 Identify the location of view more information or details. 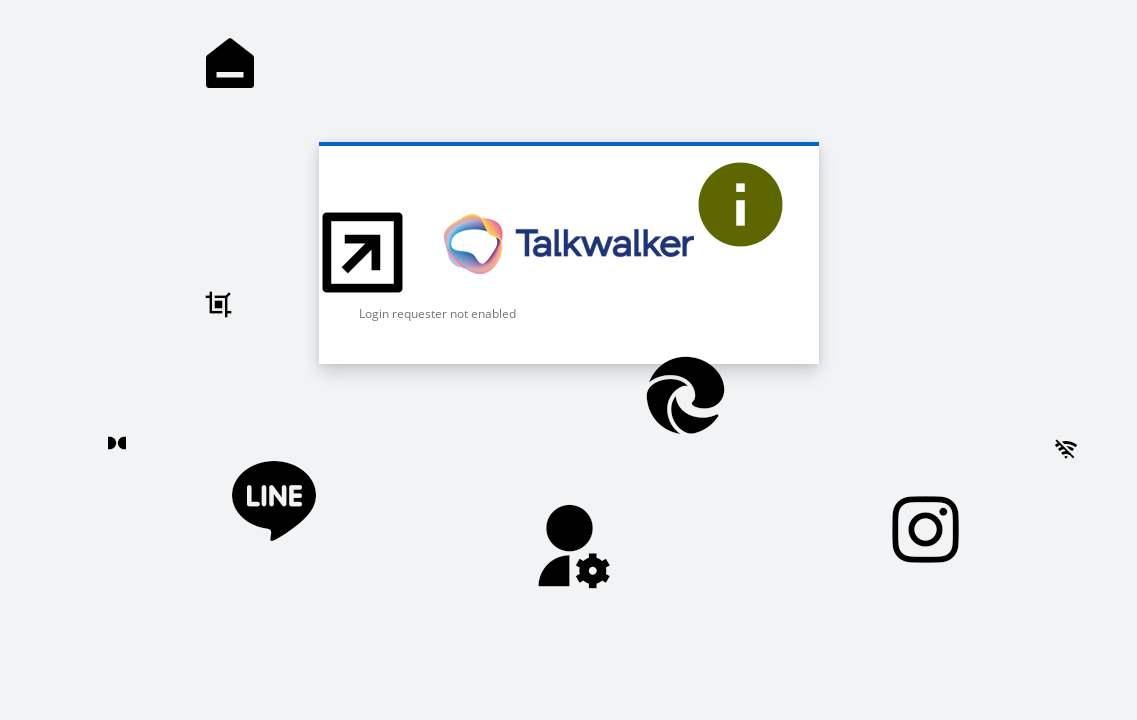
(740, 204).